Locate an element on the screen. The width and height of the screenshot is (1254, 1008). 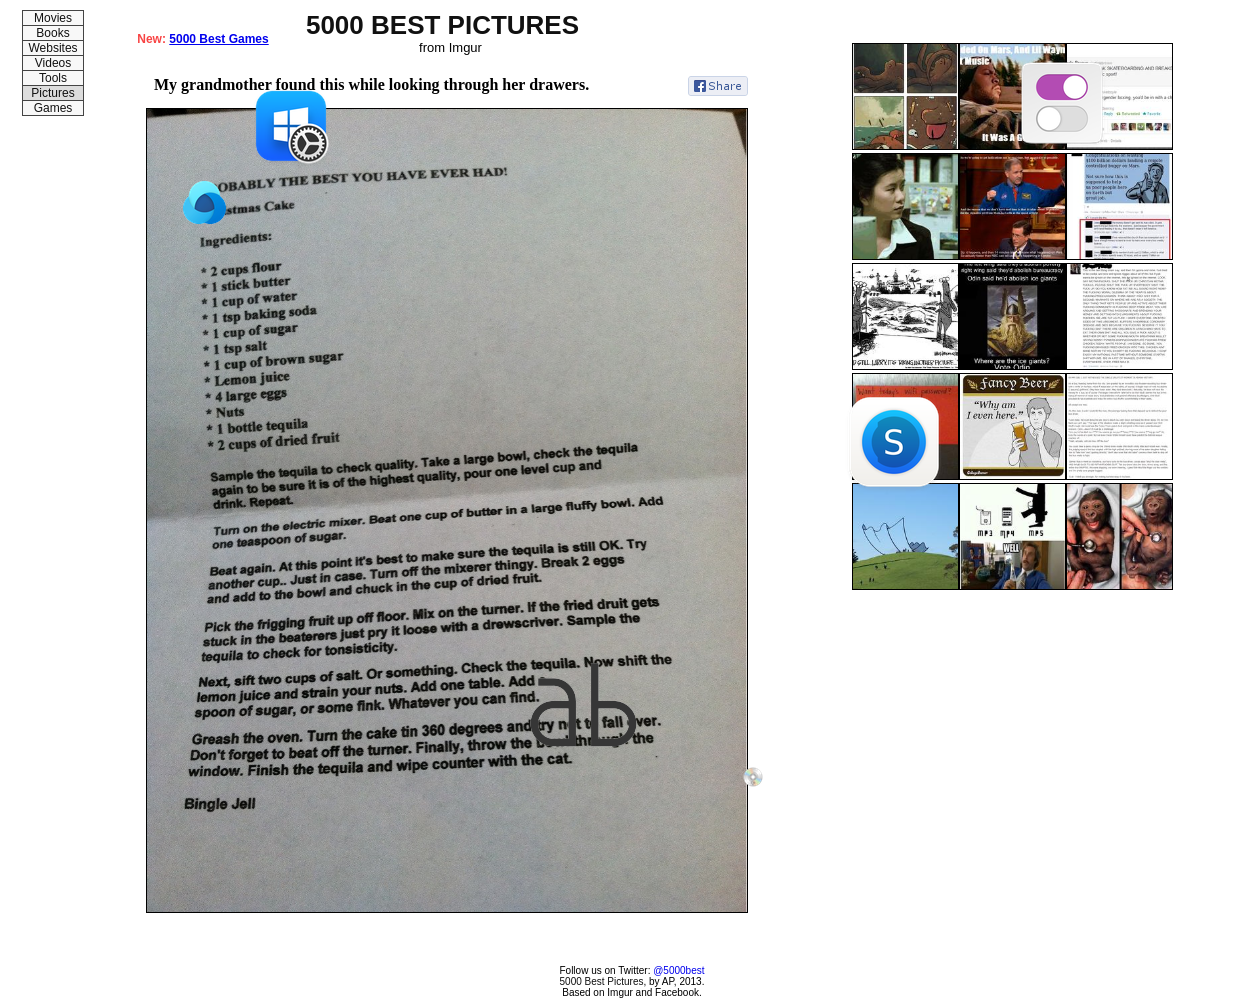
access font settings and preferences is located at coordinates (583, 708).